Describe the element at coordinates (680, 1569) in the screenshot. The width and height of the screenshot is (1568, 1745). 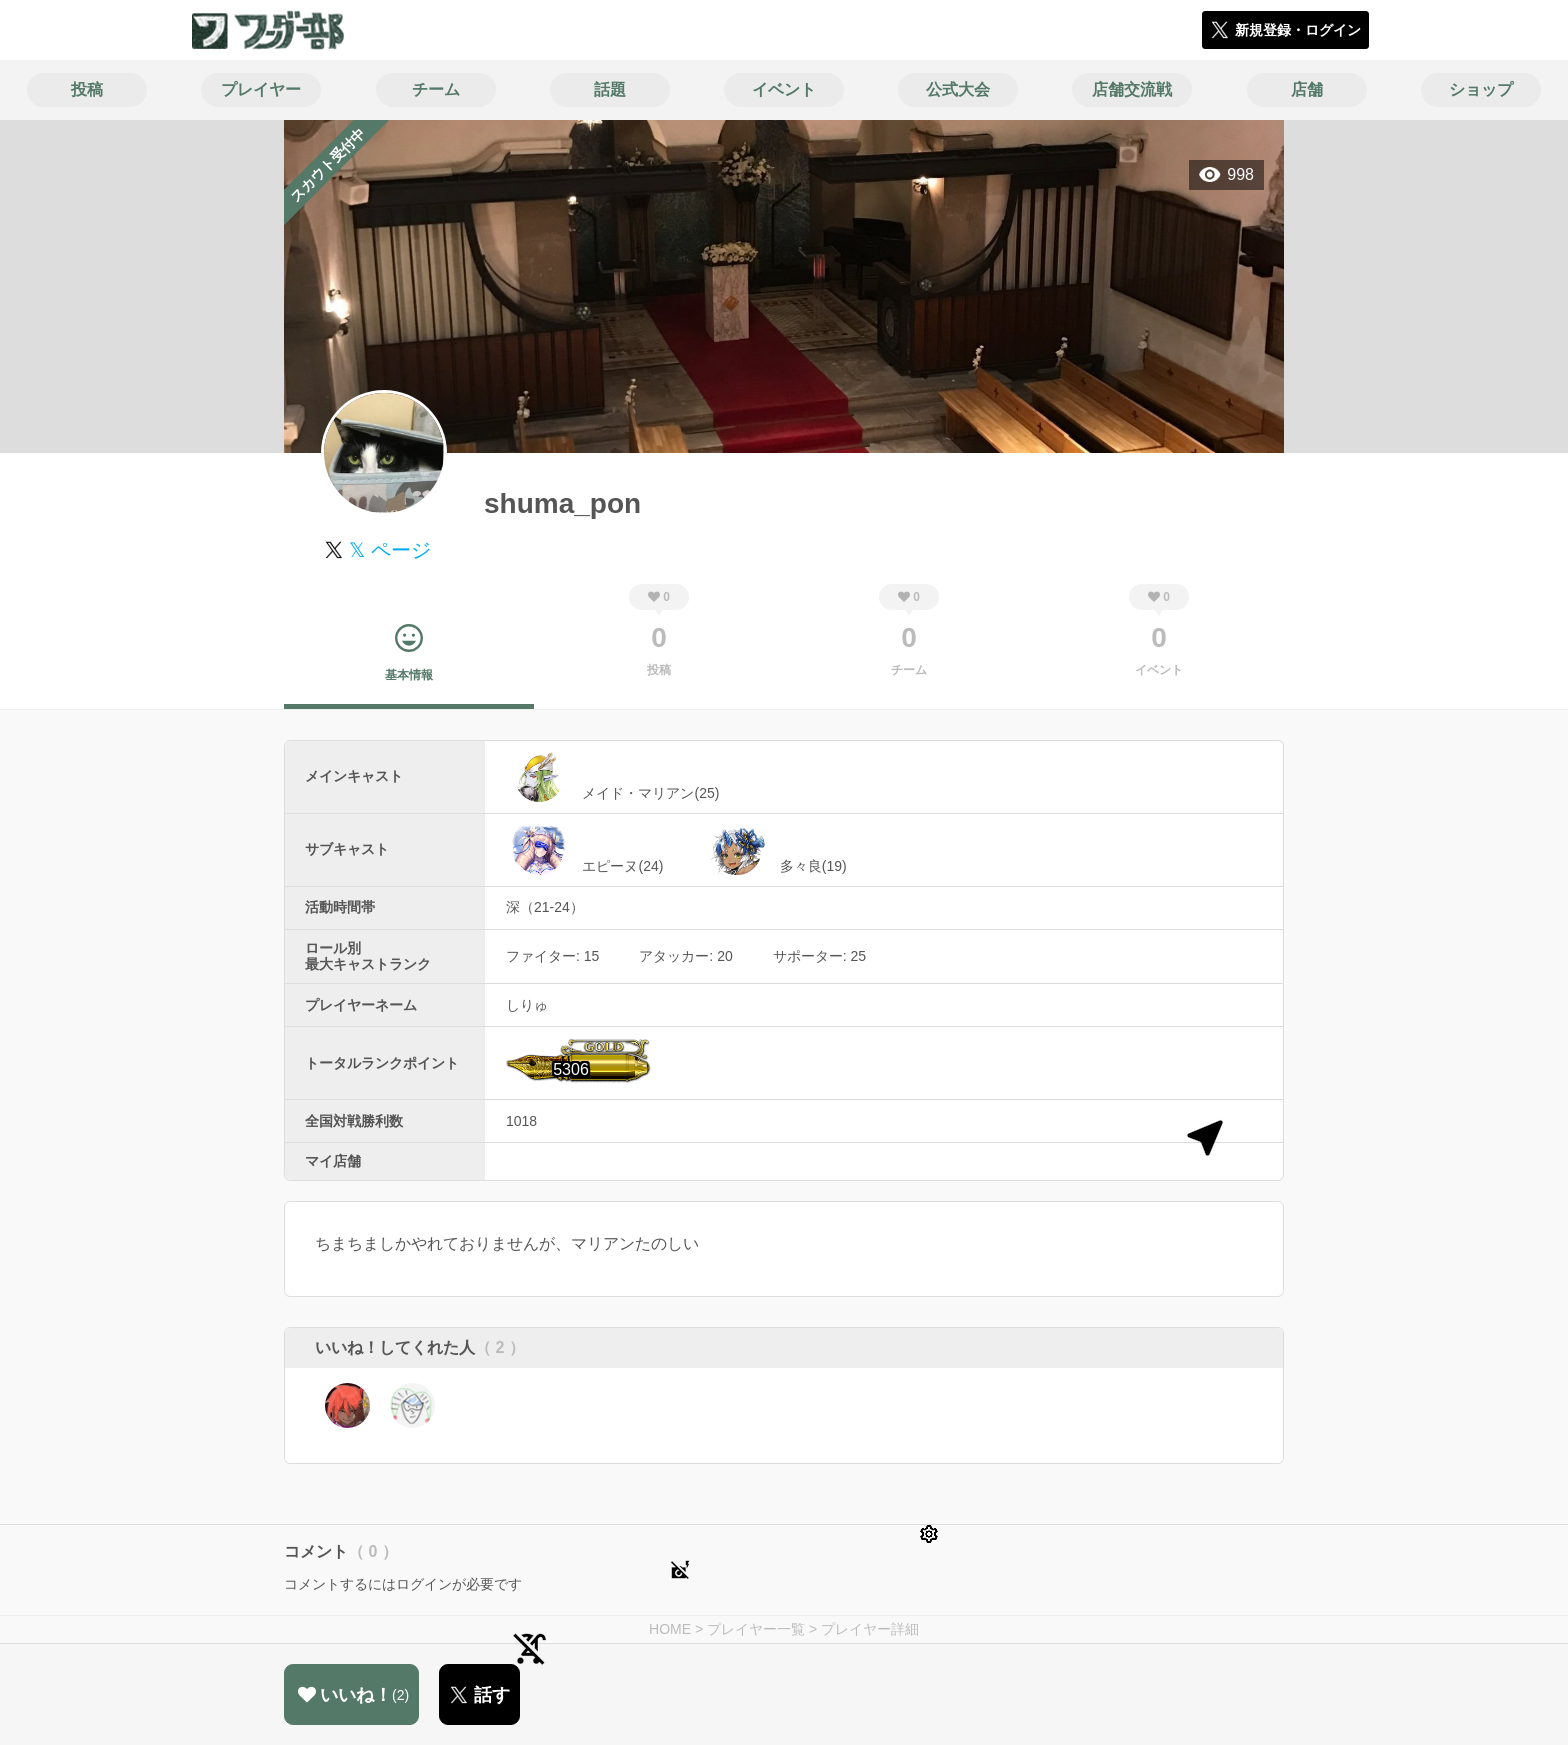
I see `camera flash is disabled` at that location.